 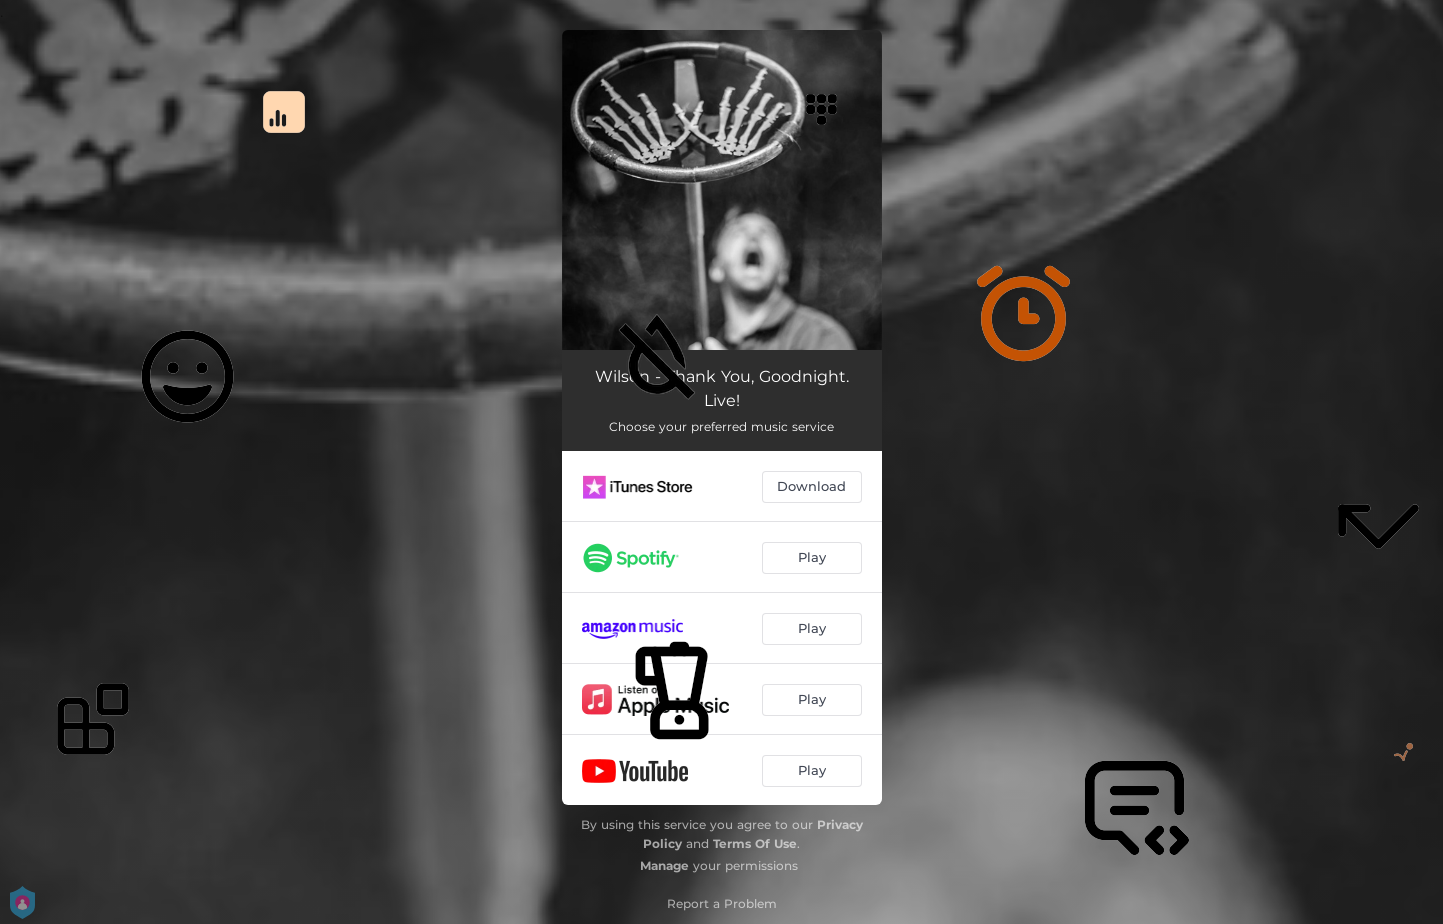 I want to click on reset or clear text color formatting, so click(x=657, y=356).